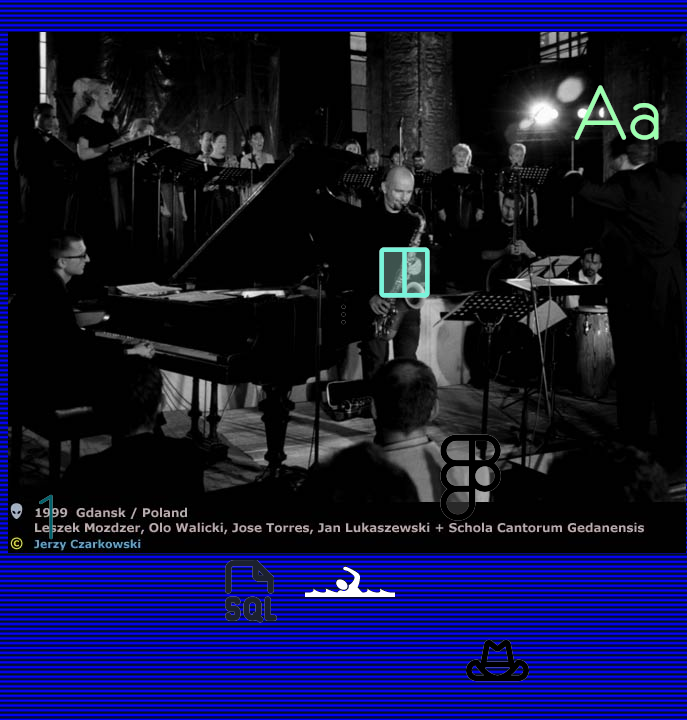  I want to click on select cowboy hat avatar or profile icon, so click(497, 662).